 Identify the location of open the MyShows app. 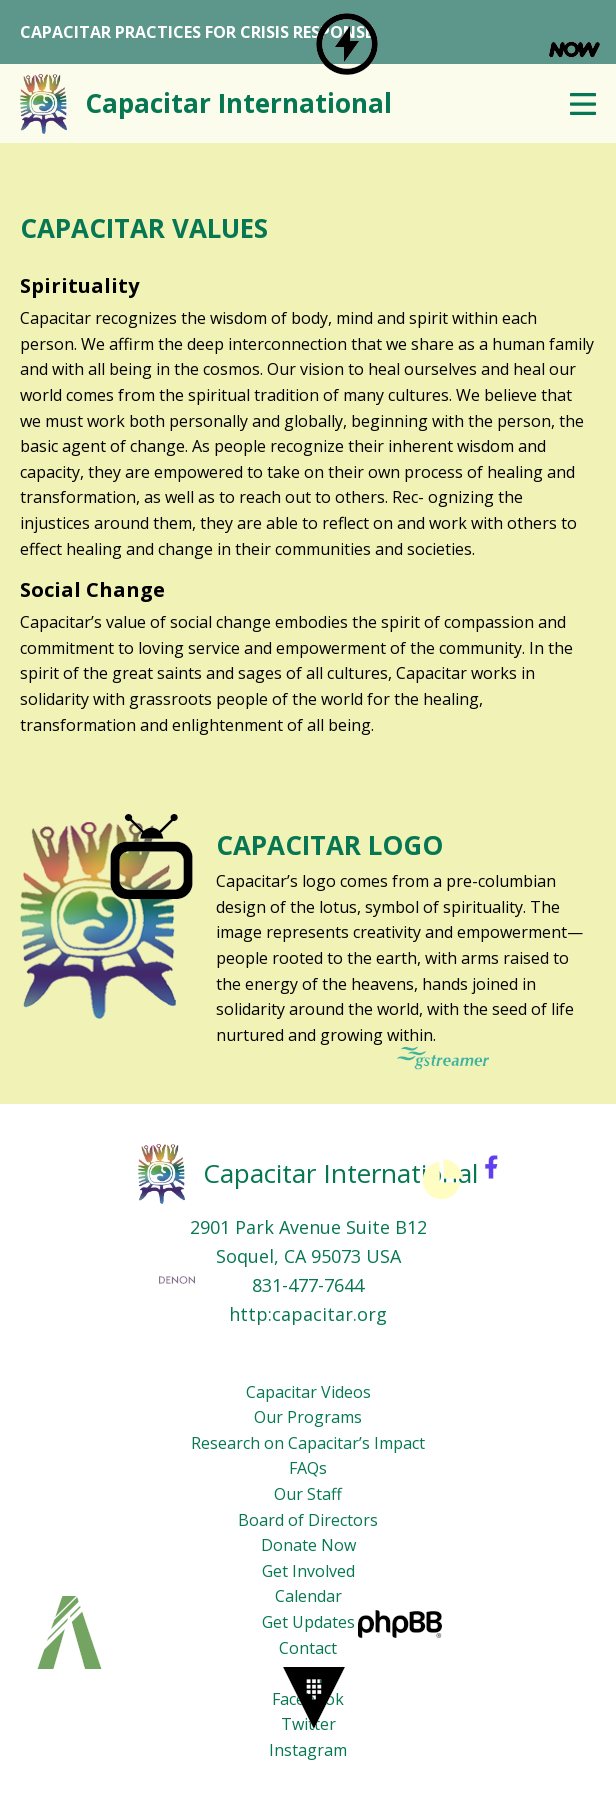
(151, 856).